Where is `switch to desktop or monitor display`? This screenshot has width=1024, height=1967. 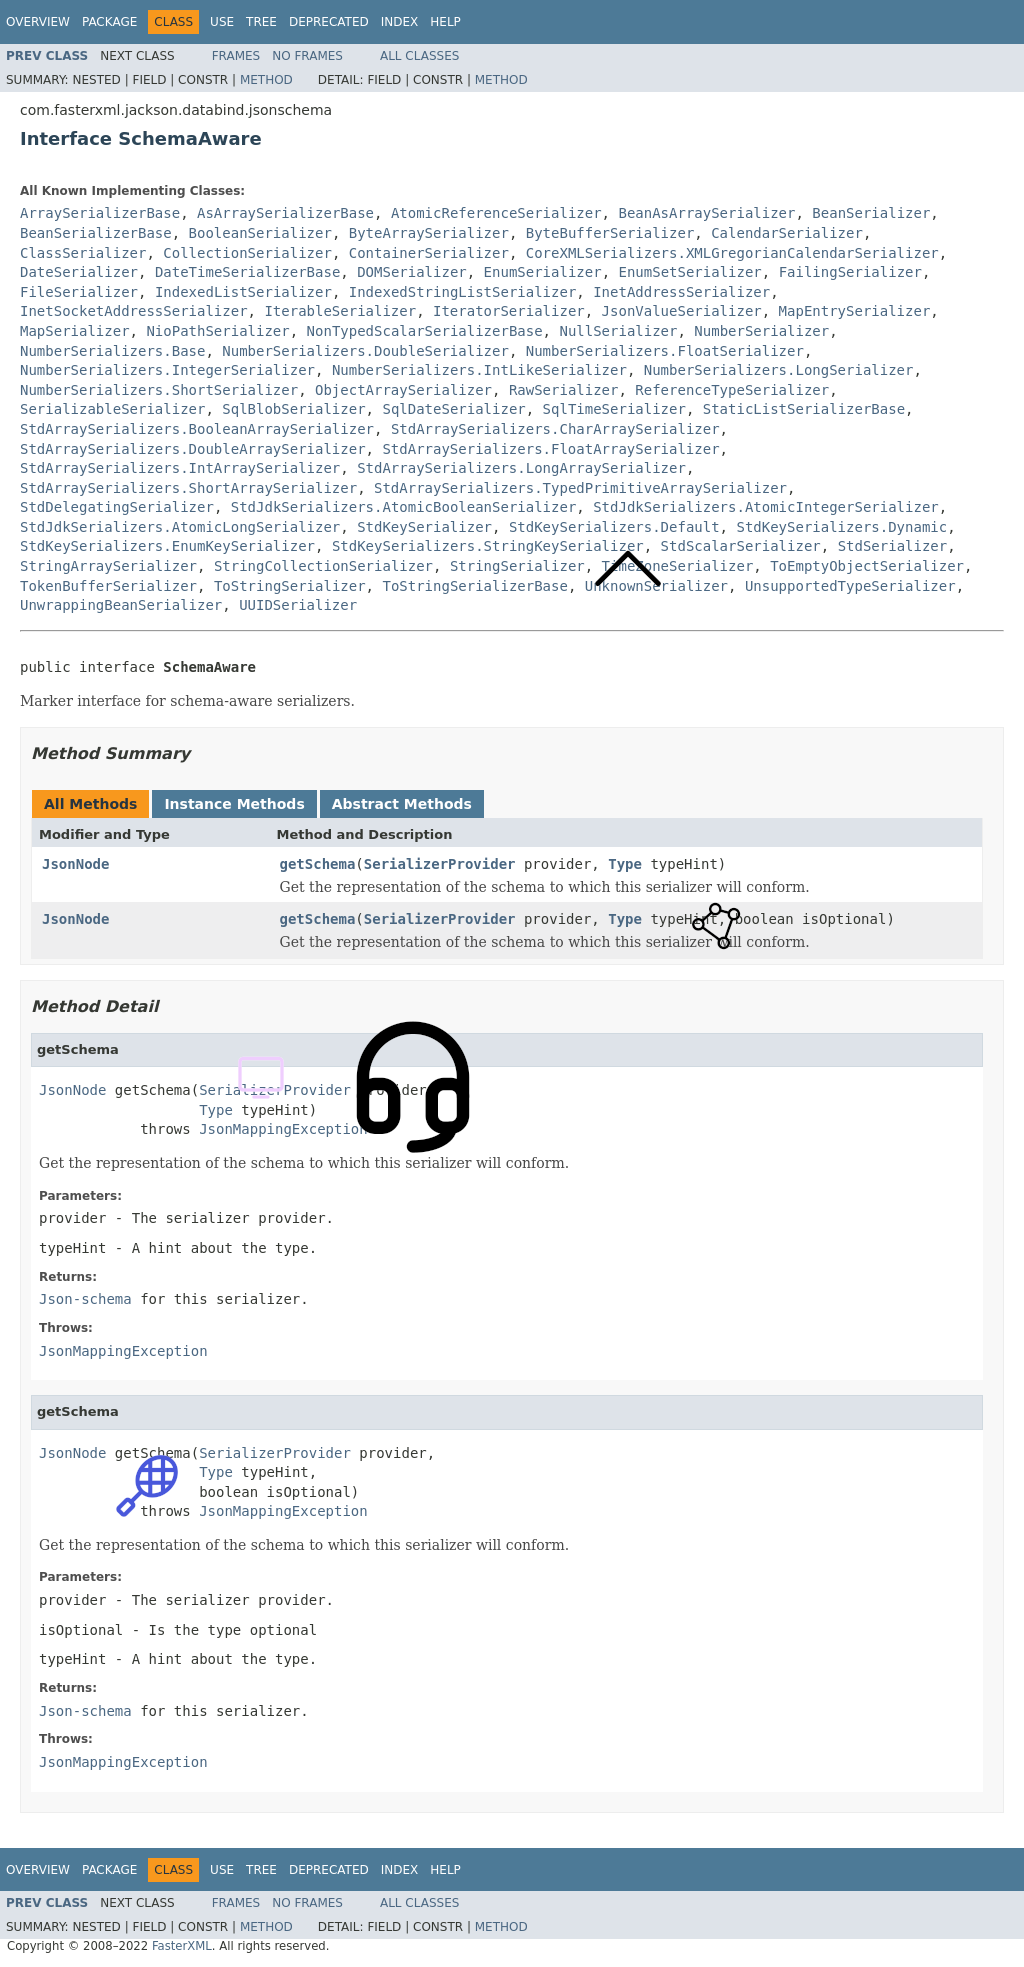 switch to desktop or monitor display is located at coordinates (261, 1076).